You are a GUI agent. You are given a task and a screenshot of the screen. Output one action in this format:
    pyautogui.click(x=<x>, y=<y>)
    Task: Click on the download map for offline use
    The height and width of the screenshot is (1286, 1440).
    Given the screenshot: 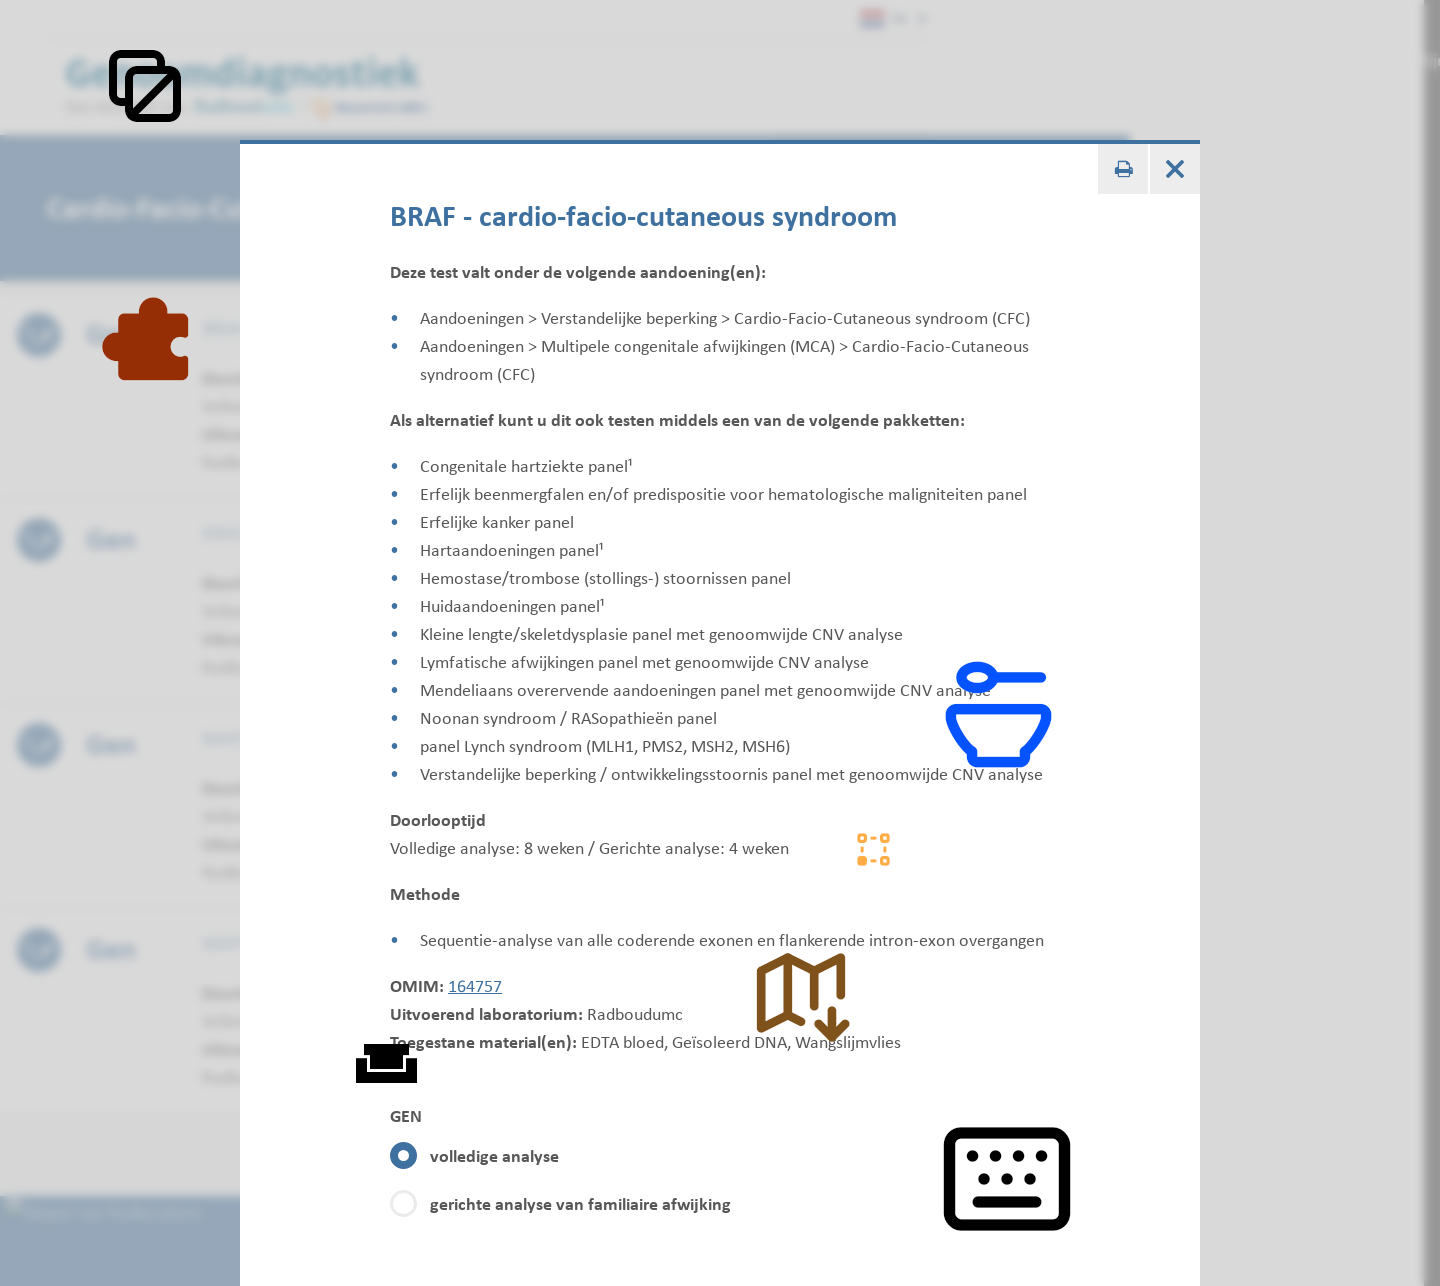 What is the action you would take?
    pyautogui.click(x=801, y=993)
    